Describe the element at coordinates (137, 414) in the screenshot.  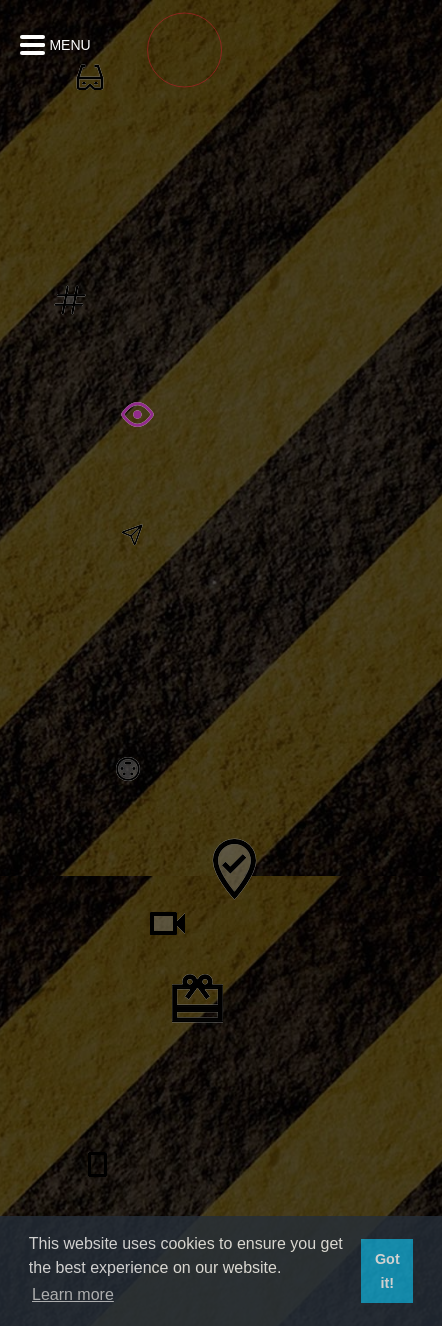
I see `view or preview content` at that location.